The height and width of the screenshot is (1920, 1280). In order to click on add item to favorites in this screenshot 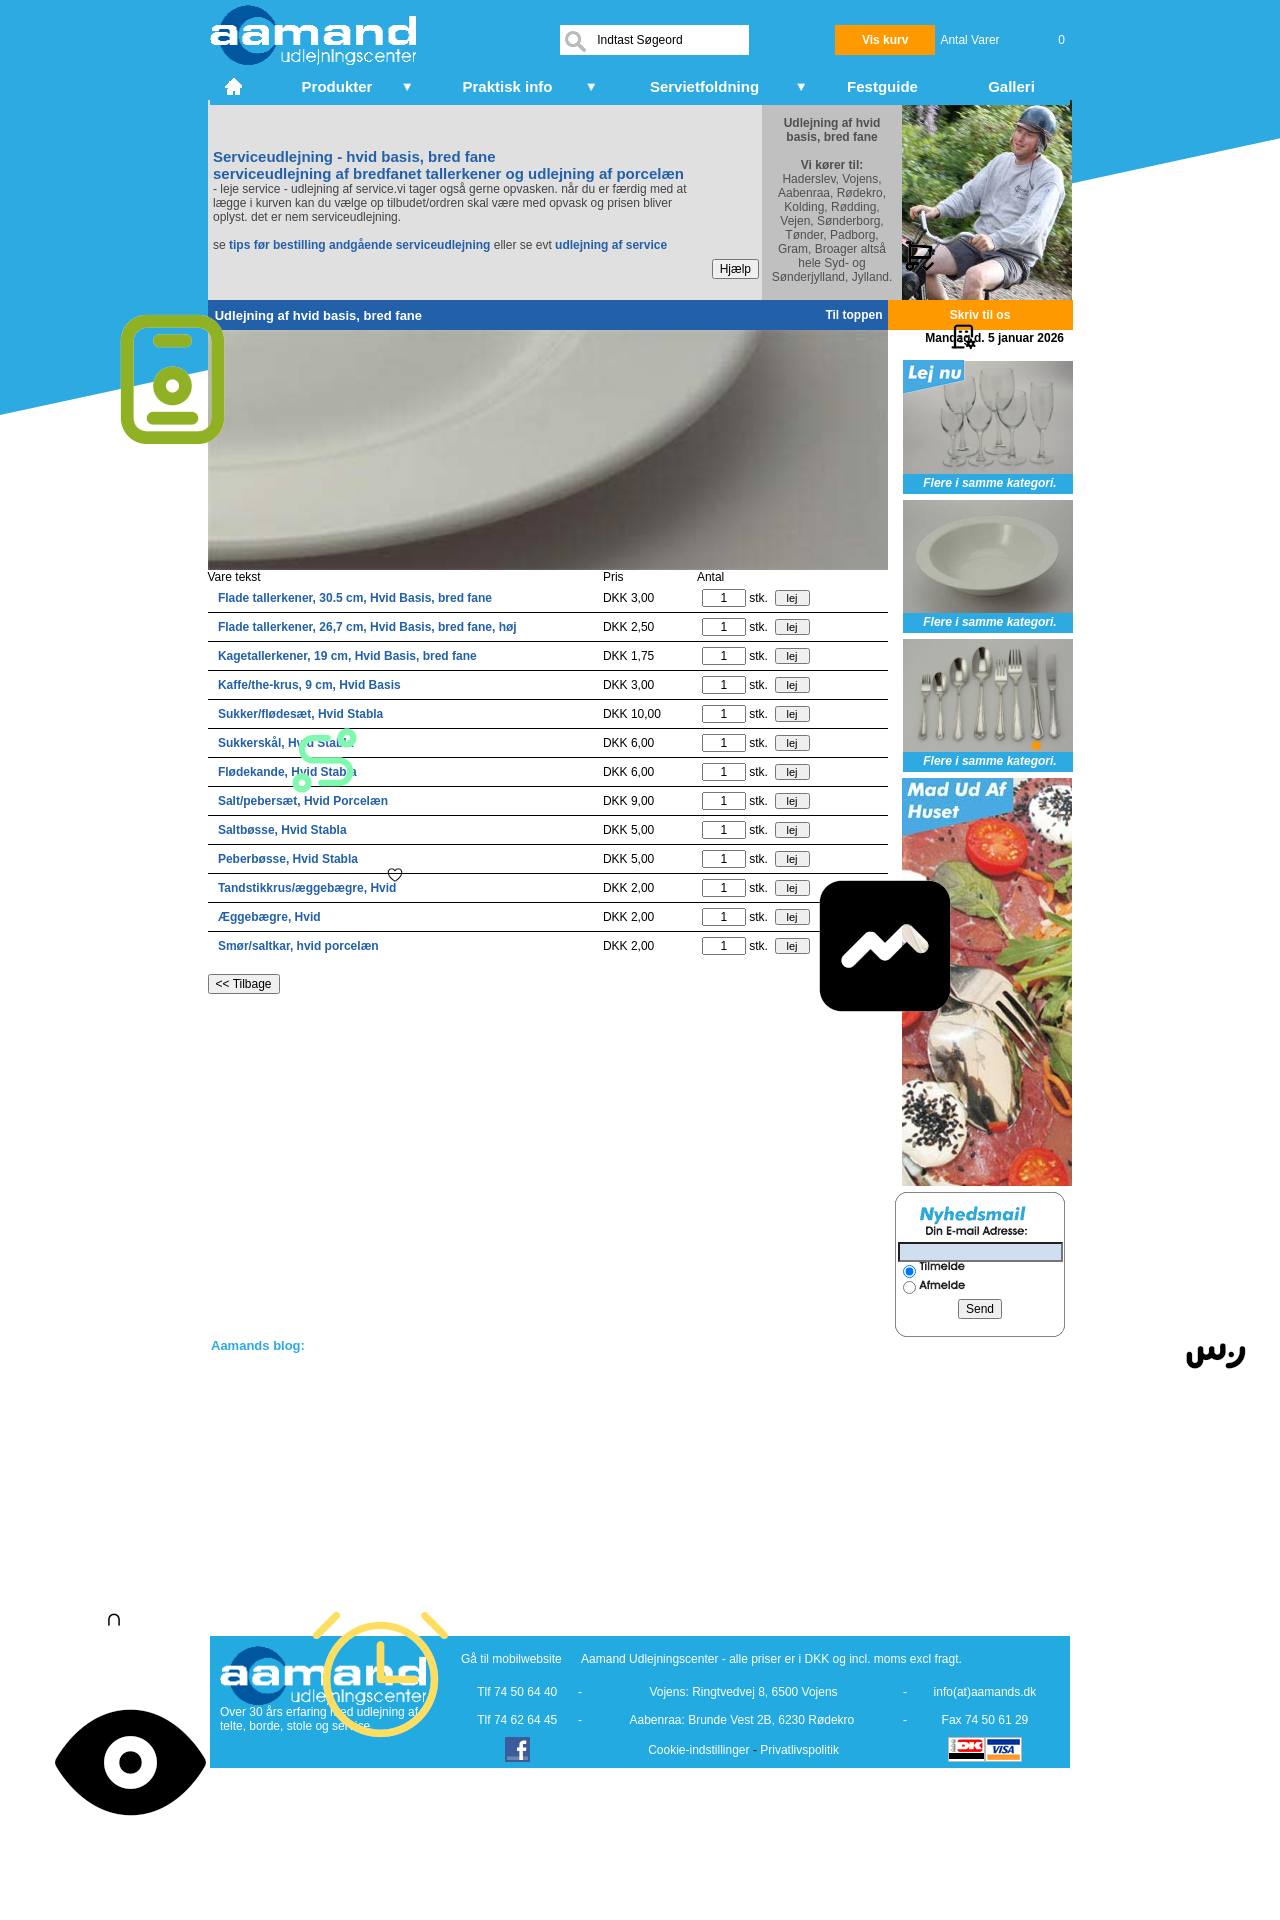, I will do `click(395, 875)`.